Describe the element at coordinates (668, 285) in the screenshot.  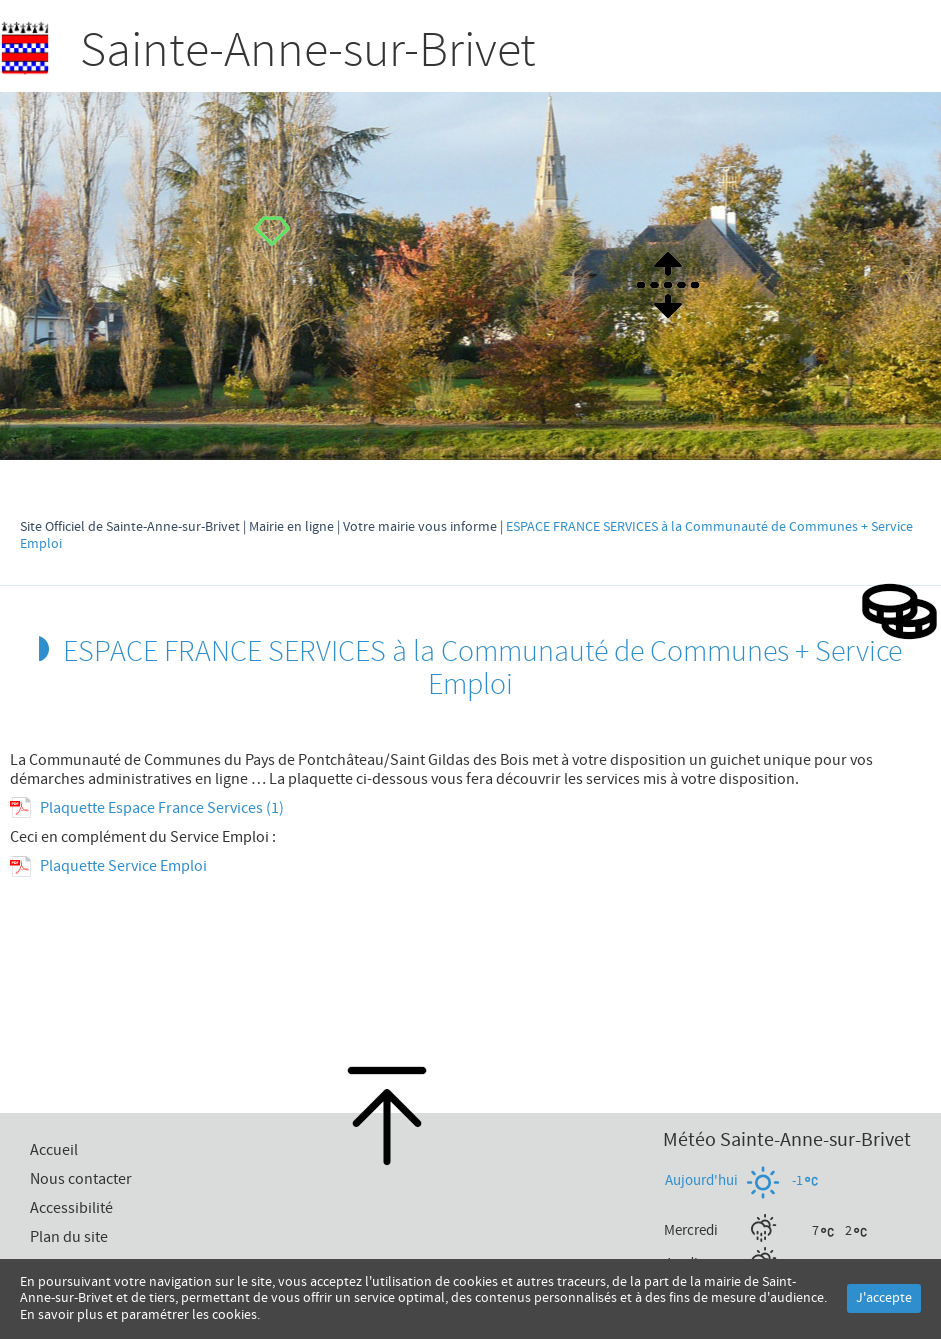
I see `expand collapsed content` at that location.